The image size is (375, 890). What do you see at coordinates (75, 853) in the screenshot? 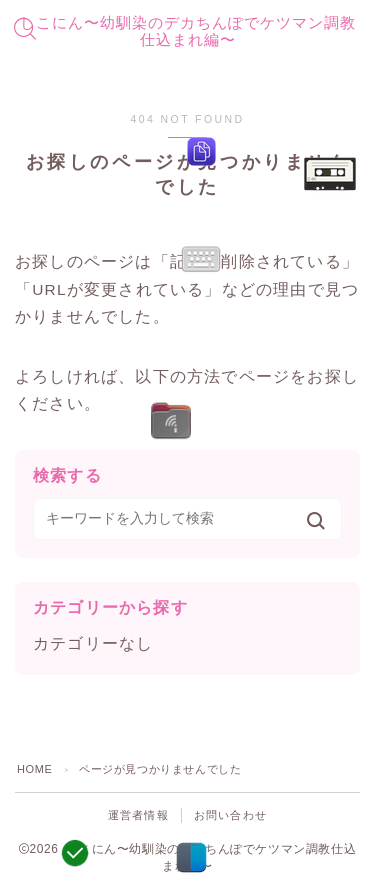
I see `indicates file or folder is fully synced` at bounding box center [75, 853].